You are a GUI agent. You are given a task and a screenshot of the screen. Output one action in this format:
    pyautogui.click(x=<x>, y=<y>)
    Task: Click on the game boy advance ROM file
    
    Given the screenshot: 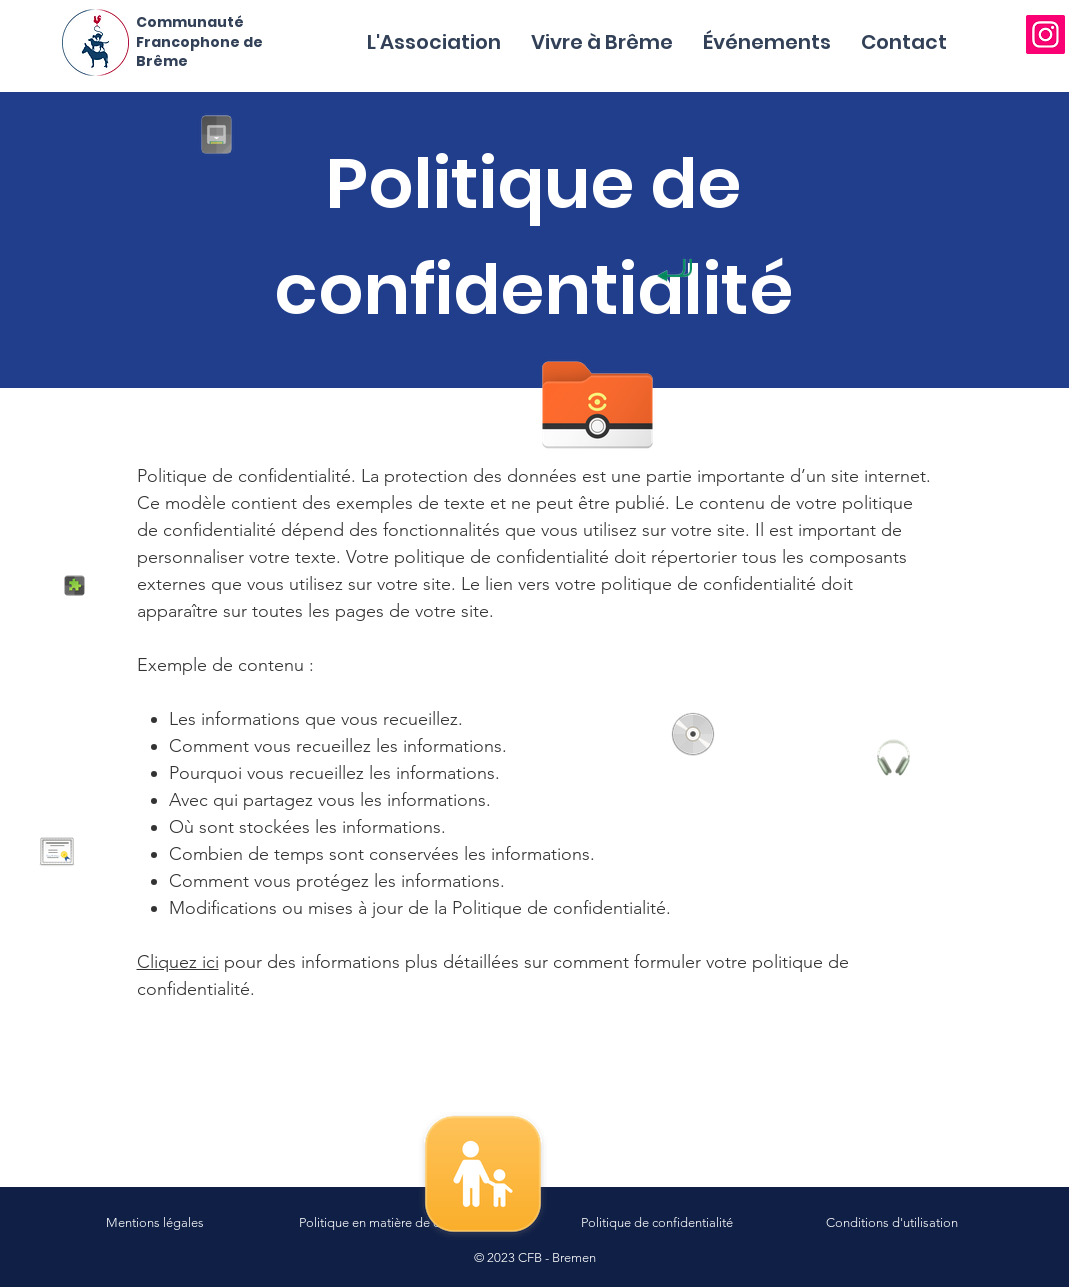 What is the action you would take?
    pyautogui.click(x=216, y=134)
    